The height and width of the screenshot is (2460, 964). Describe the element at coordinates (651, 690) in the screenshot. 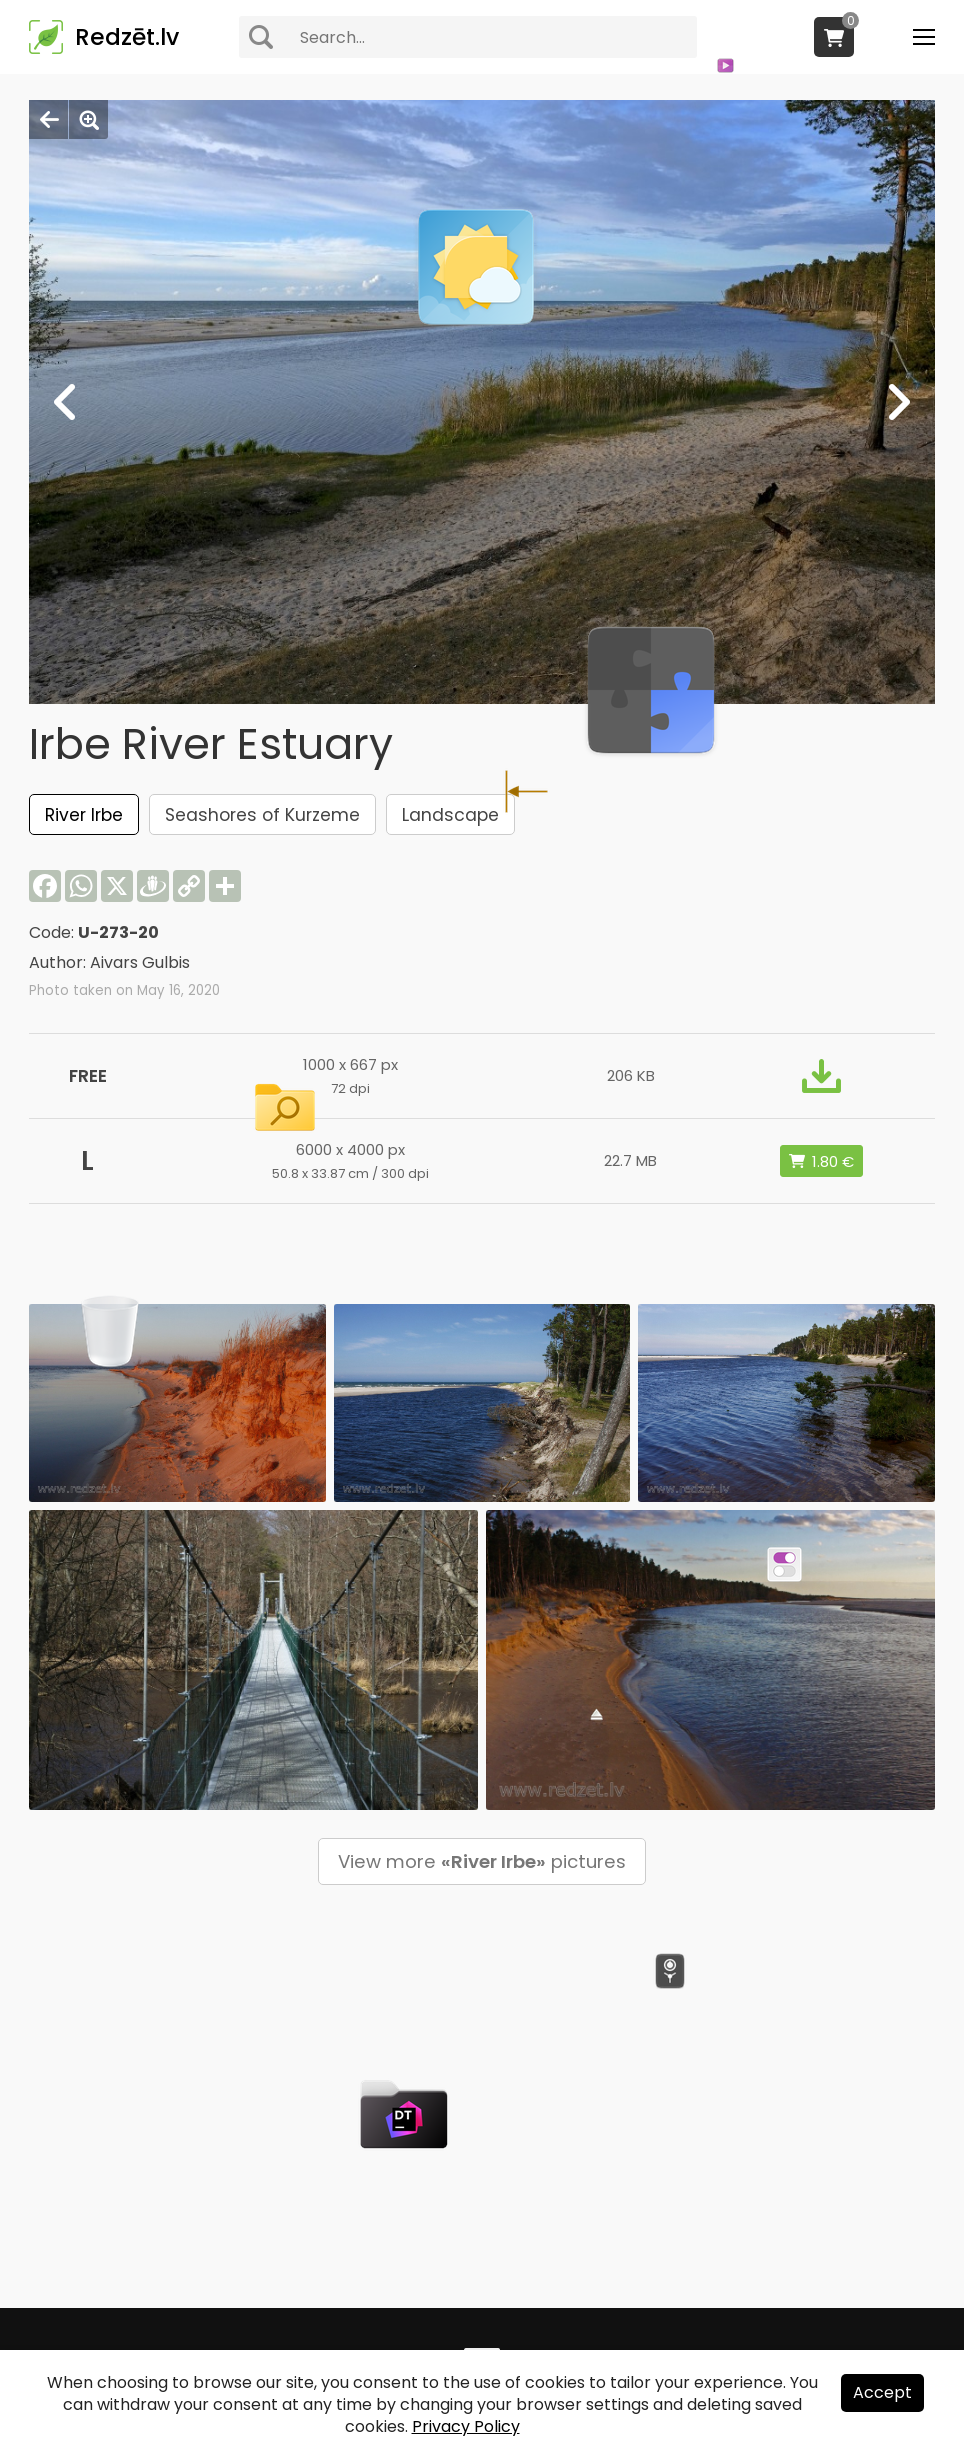

I see `add or manage bluetooth plugins` at that location.